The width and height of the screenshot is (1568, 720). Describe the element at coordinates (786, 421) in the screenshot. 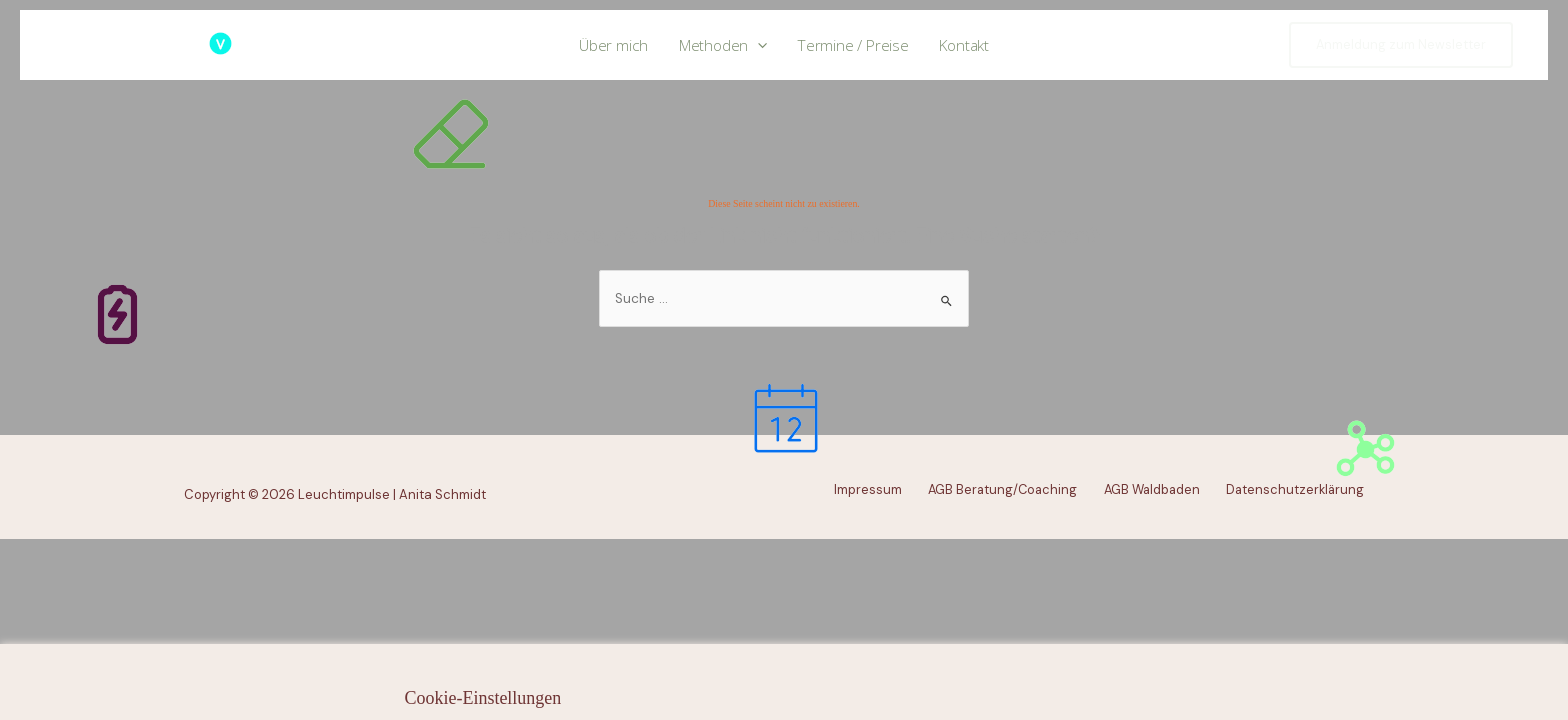

I see `view calendar or schedule` at that location.